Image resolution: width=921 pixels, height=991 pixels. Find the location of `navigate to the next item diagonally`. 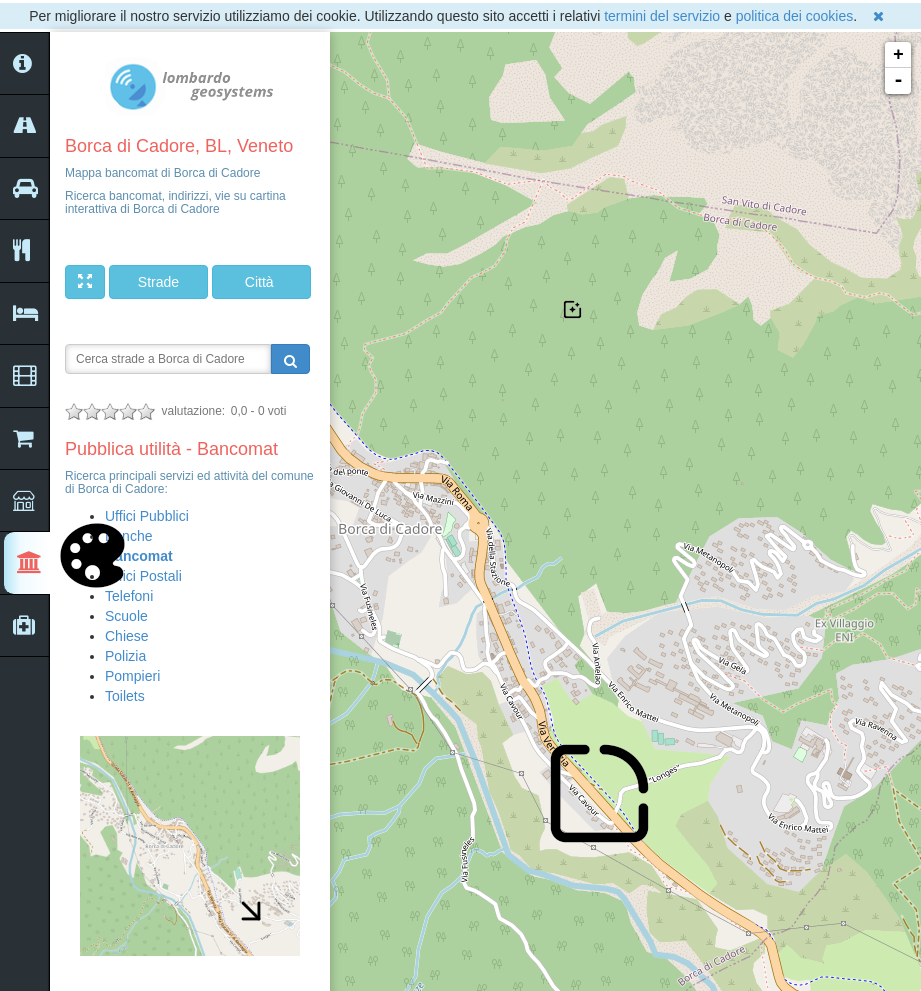

navigate to the next item diagonally is located at coordinates (251, 911).